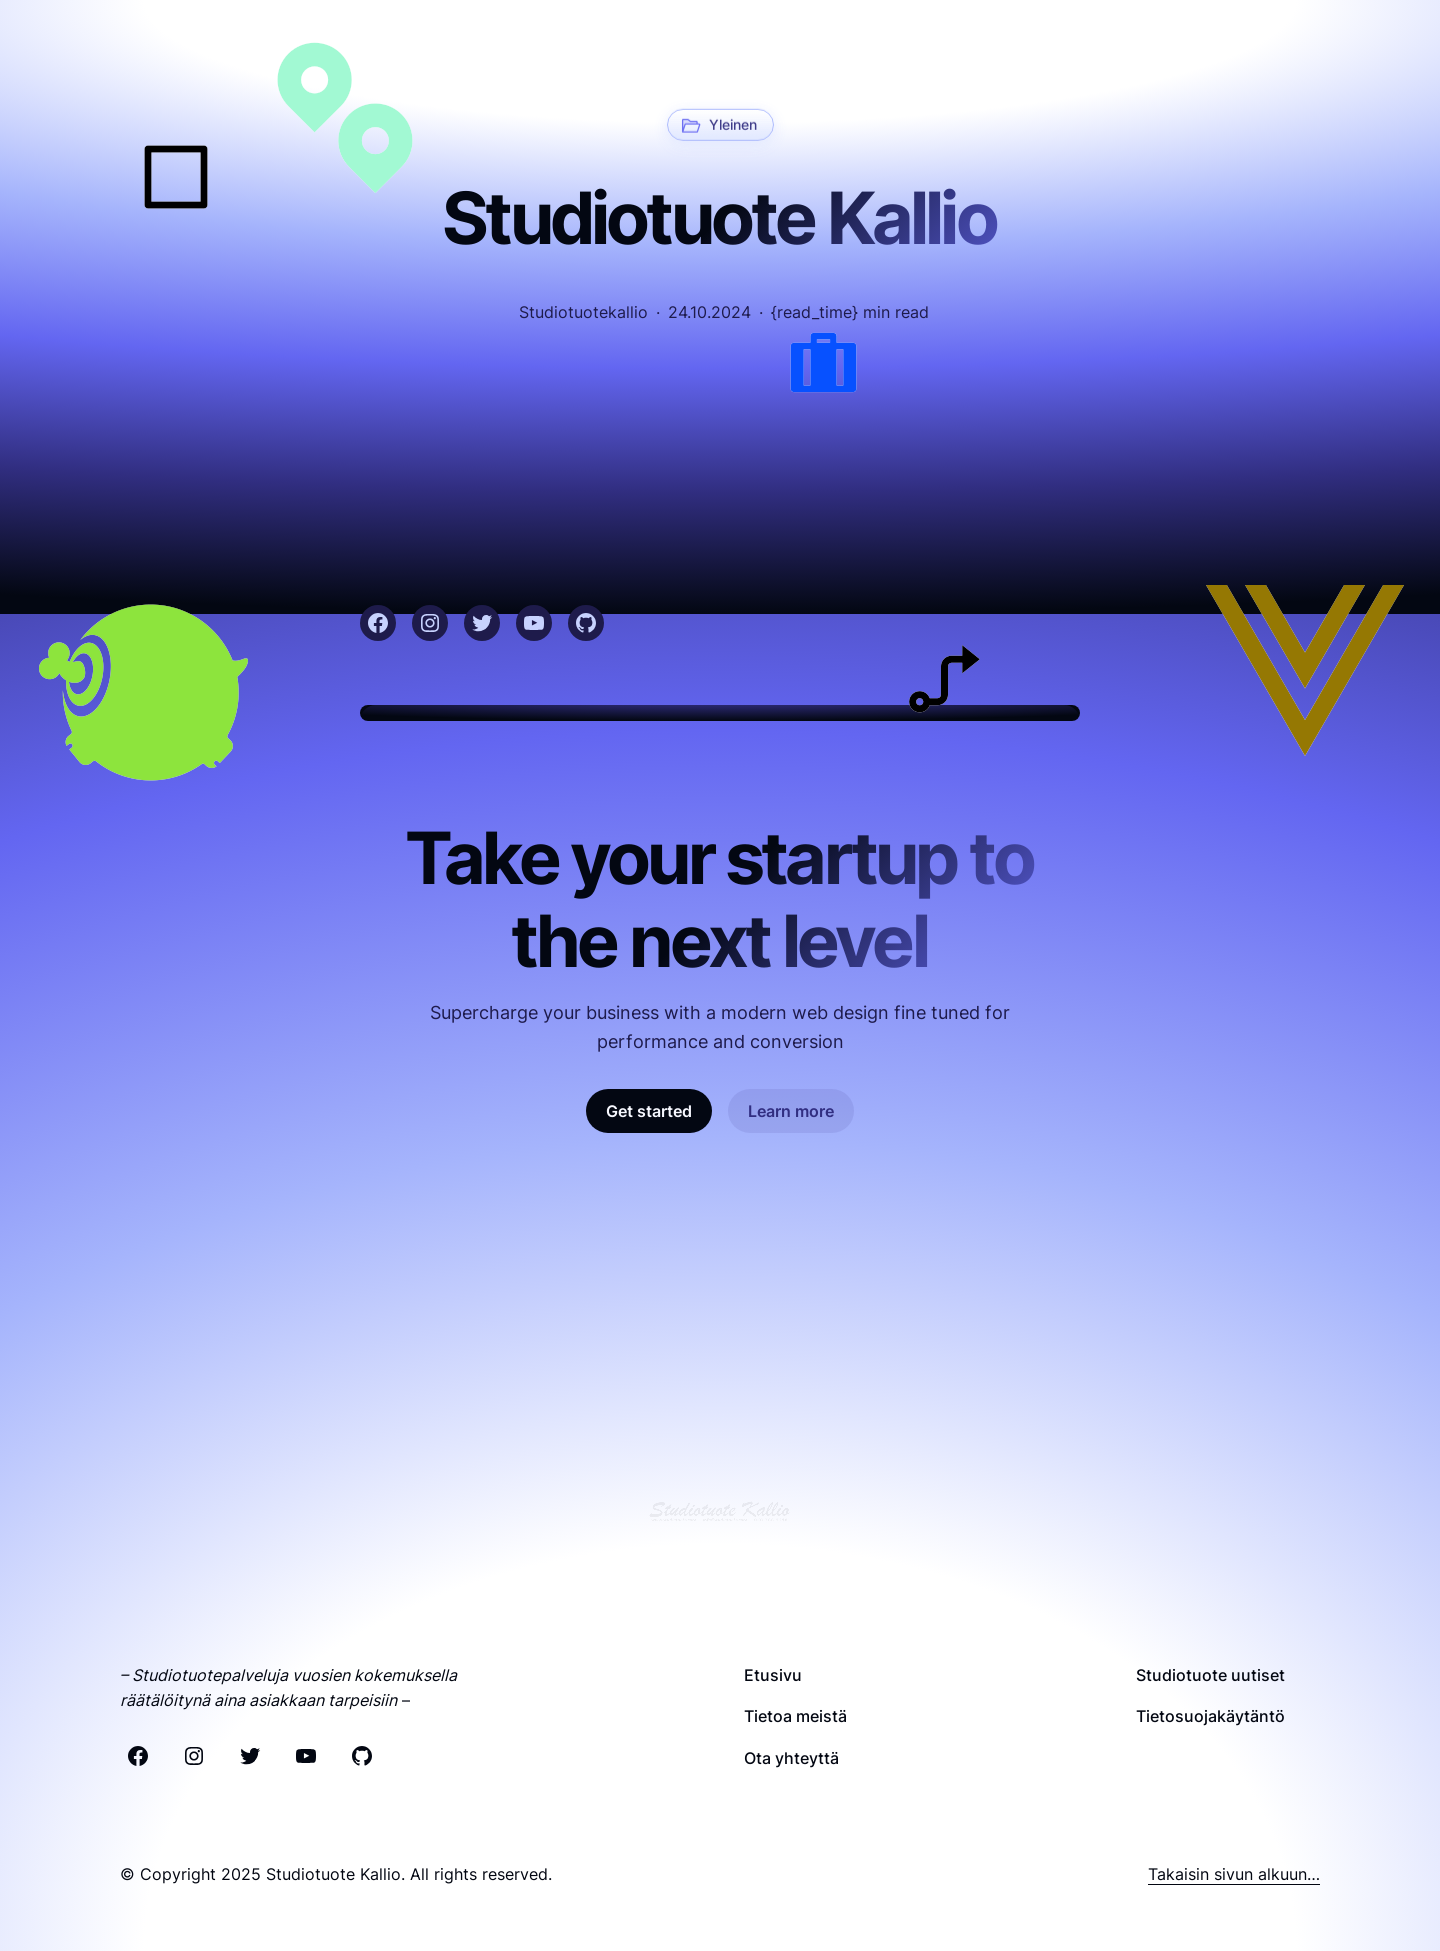 This screenshot has height=1951, width=1440. I want to click on open the Plurk social networking app, so click(143, 692).